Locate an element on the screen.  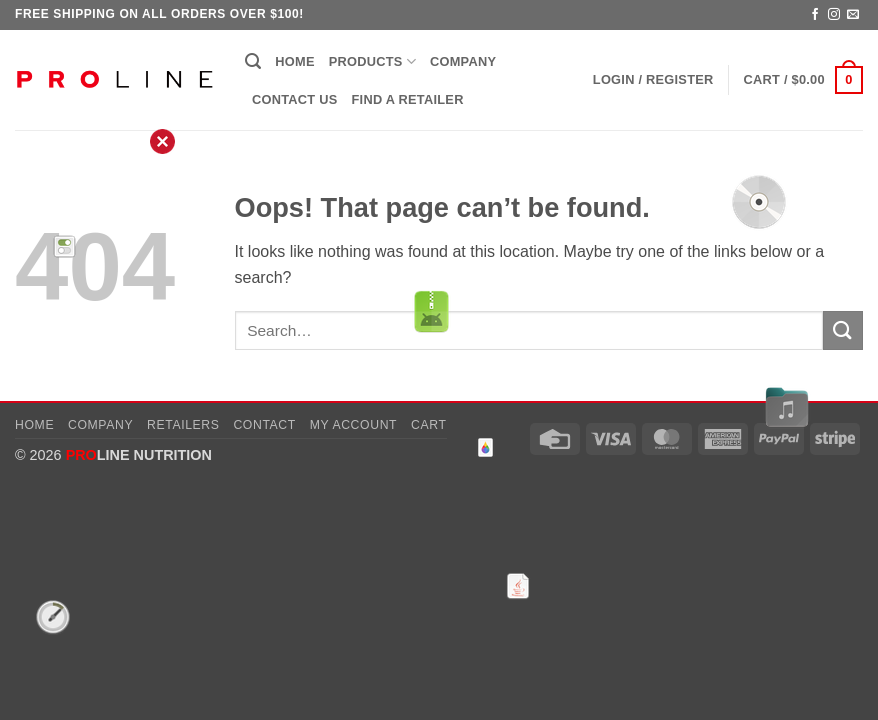
open your music folder is located at coordinates (787, 407).